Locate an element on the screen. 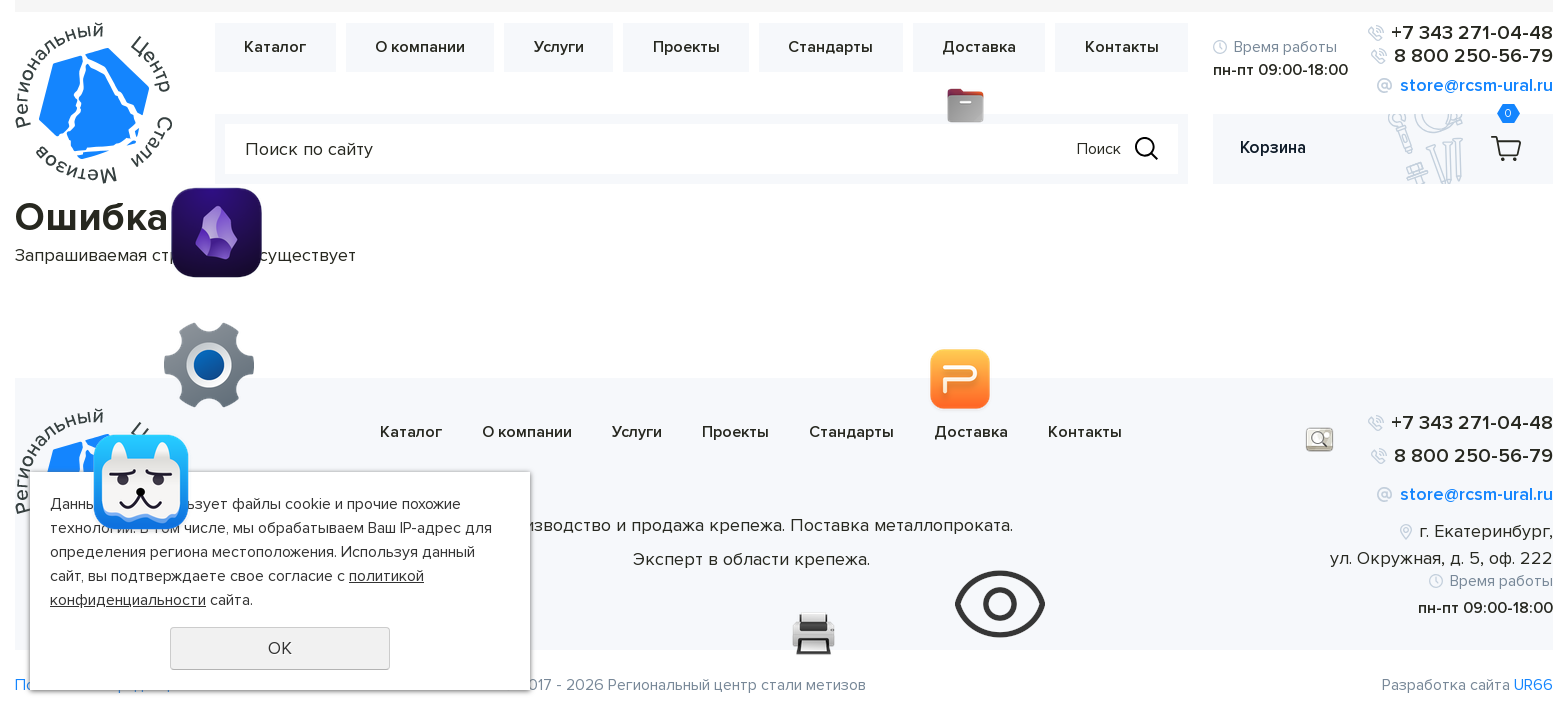 This screenshot has width=1568, height=720. access visibility or display settings is located at coordinates (1000, 604).